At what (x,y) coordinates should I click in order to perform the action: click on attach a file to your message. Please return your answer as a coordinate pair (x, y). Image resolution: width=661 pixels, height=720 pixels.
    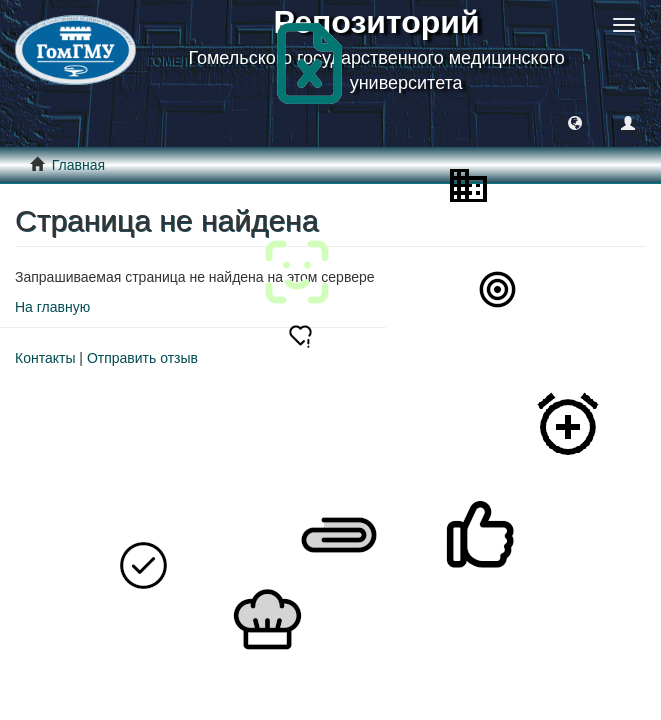
    Looking at the image, I should click on (339, 535).